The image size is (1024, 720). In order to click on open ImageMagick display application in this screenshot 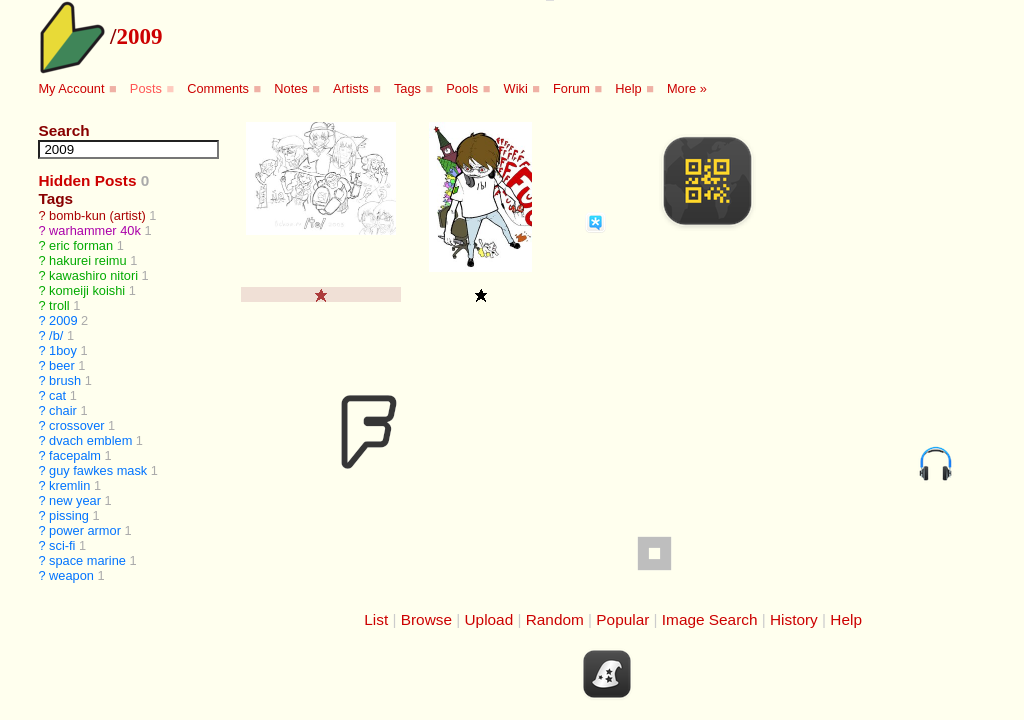, I will do `click(607, 674)`.